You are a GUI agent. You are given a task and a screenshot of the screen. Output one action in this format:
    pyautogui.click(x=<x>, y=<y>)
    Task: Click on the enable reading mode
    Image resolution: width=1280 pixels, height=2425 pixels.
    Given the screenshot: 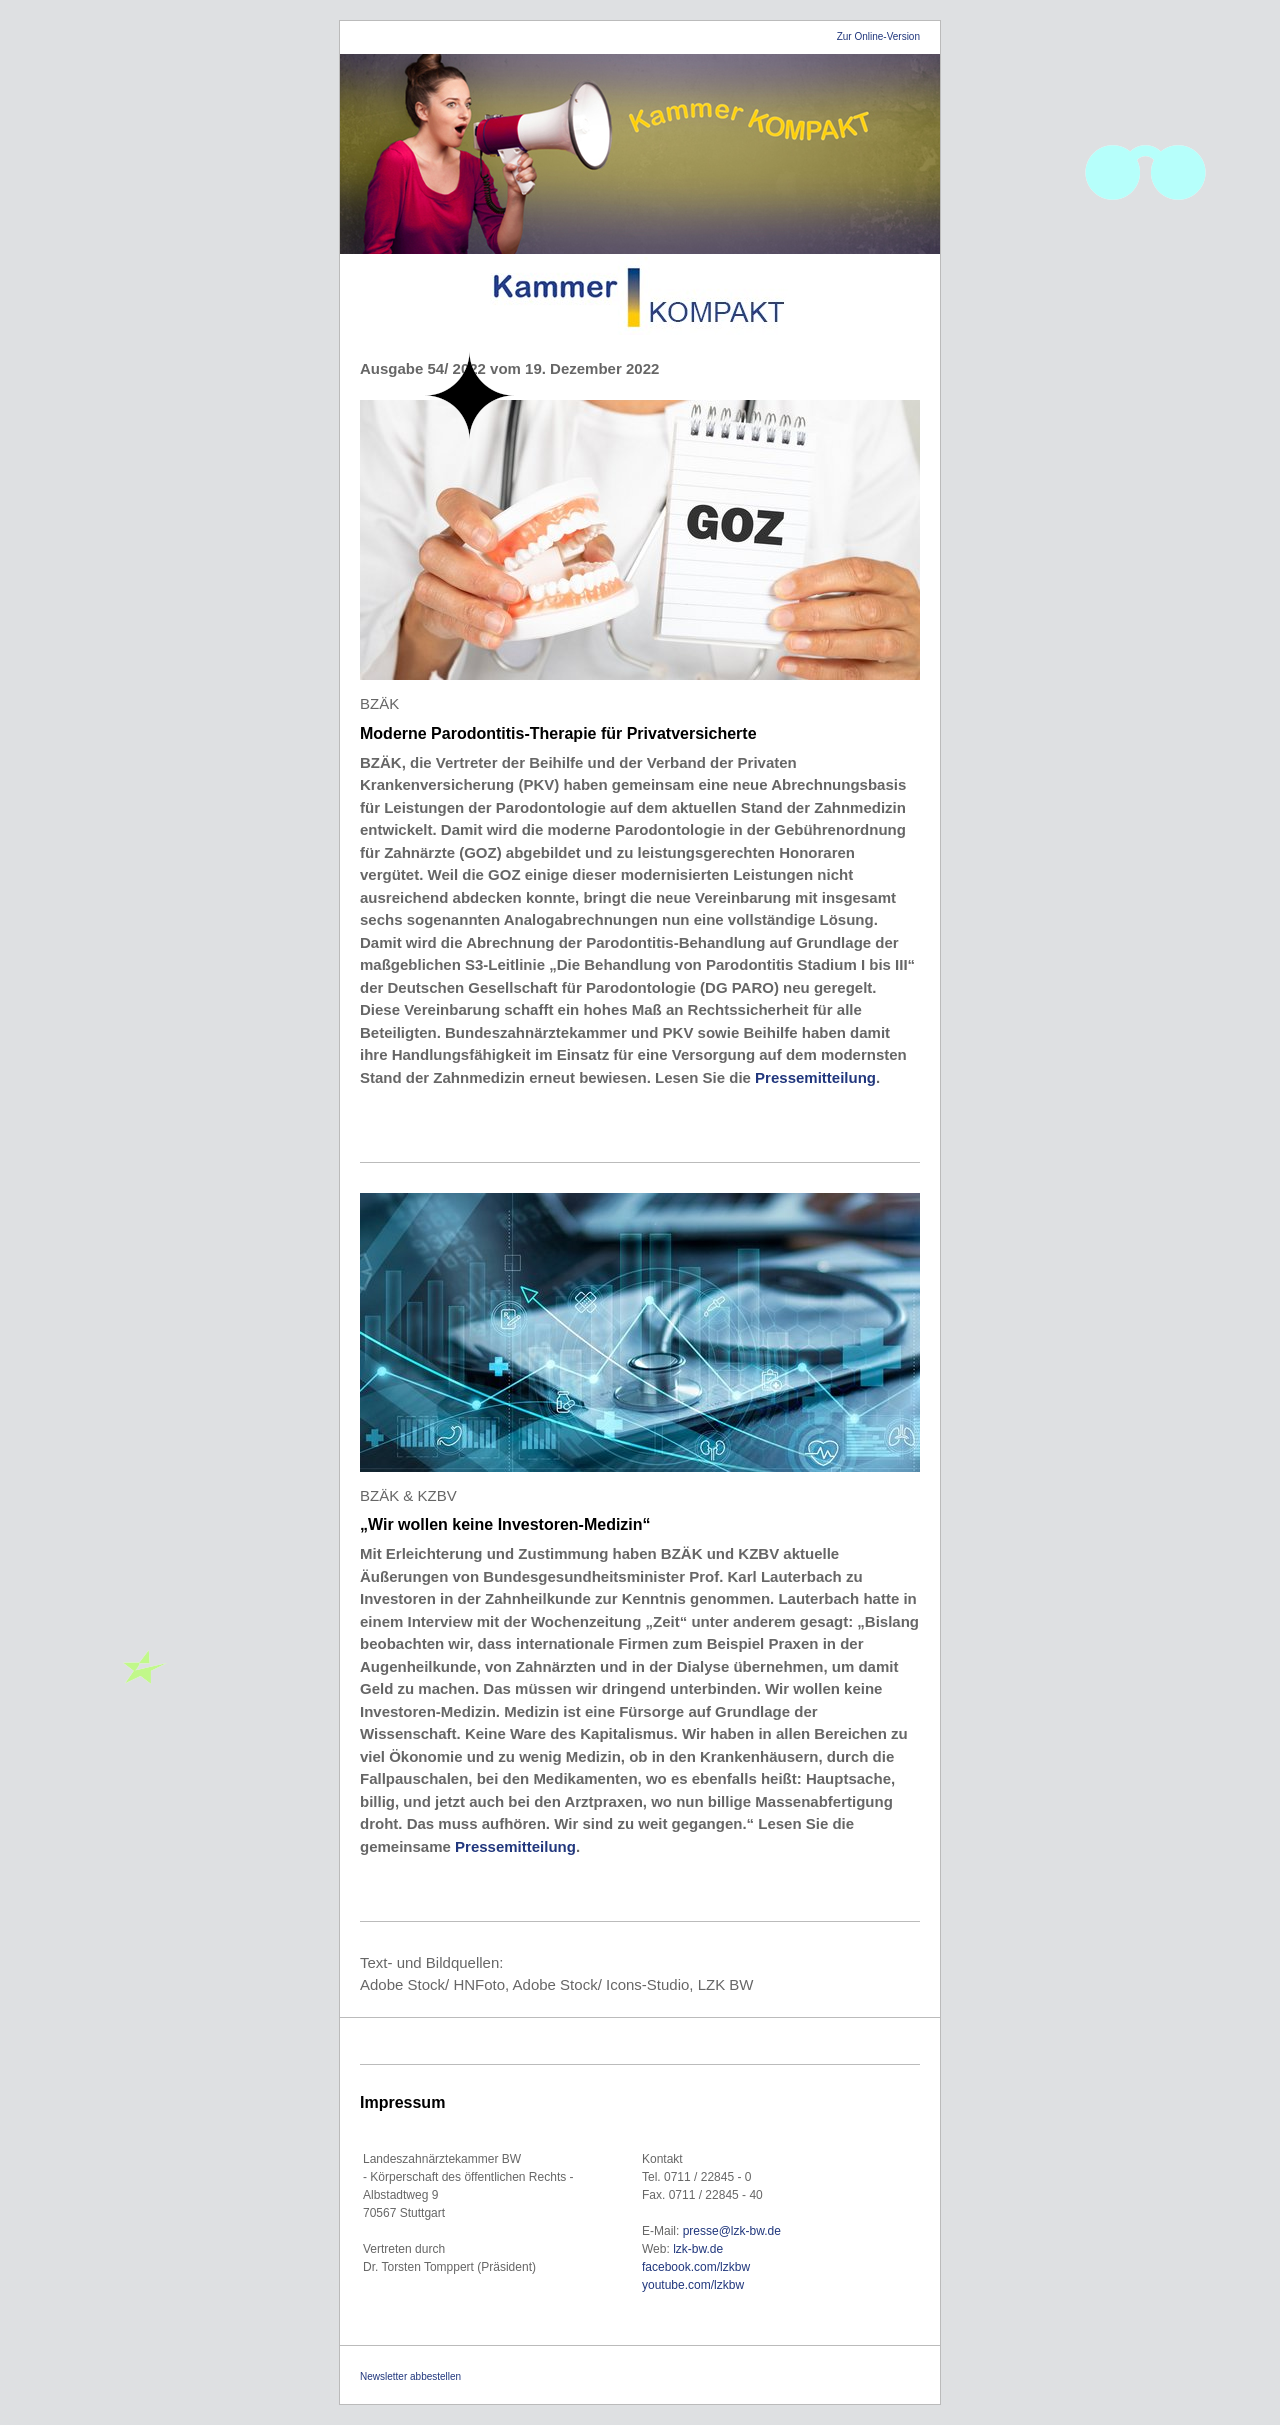 What is the action you would take?
    pyautogui.click(x=1145, y=172)
    